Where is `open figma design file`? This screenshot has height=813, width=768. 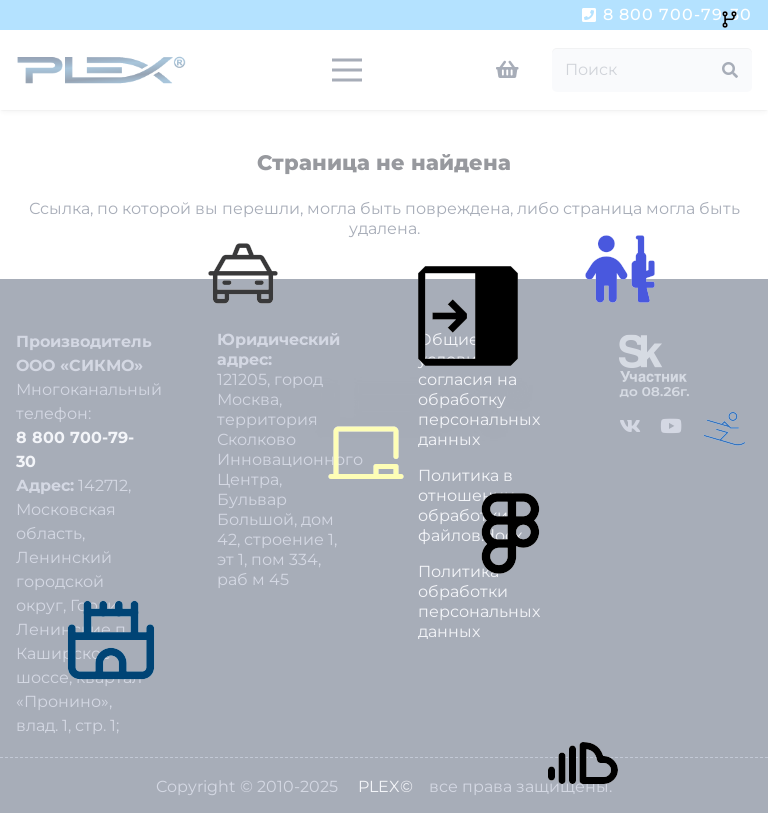
open figma design file is located at coordinates (509, 532).